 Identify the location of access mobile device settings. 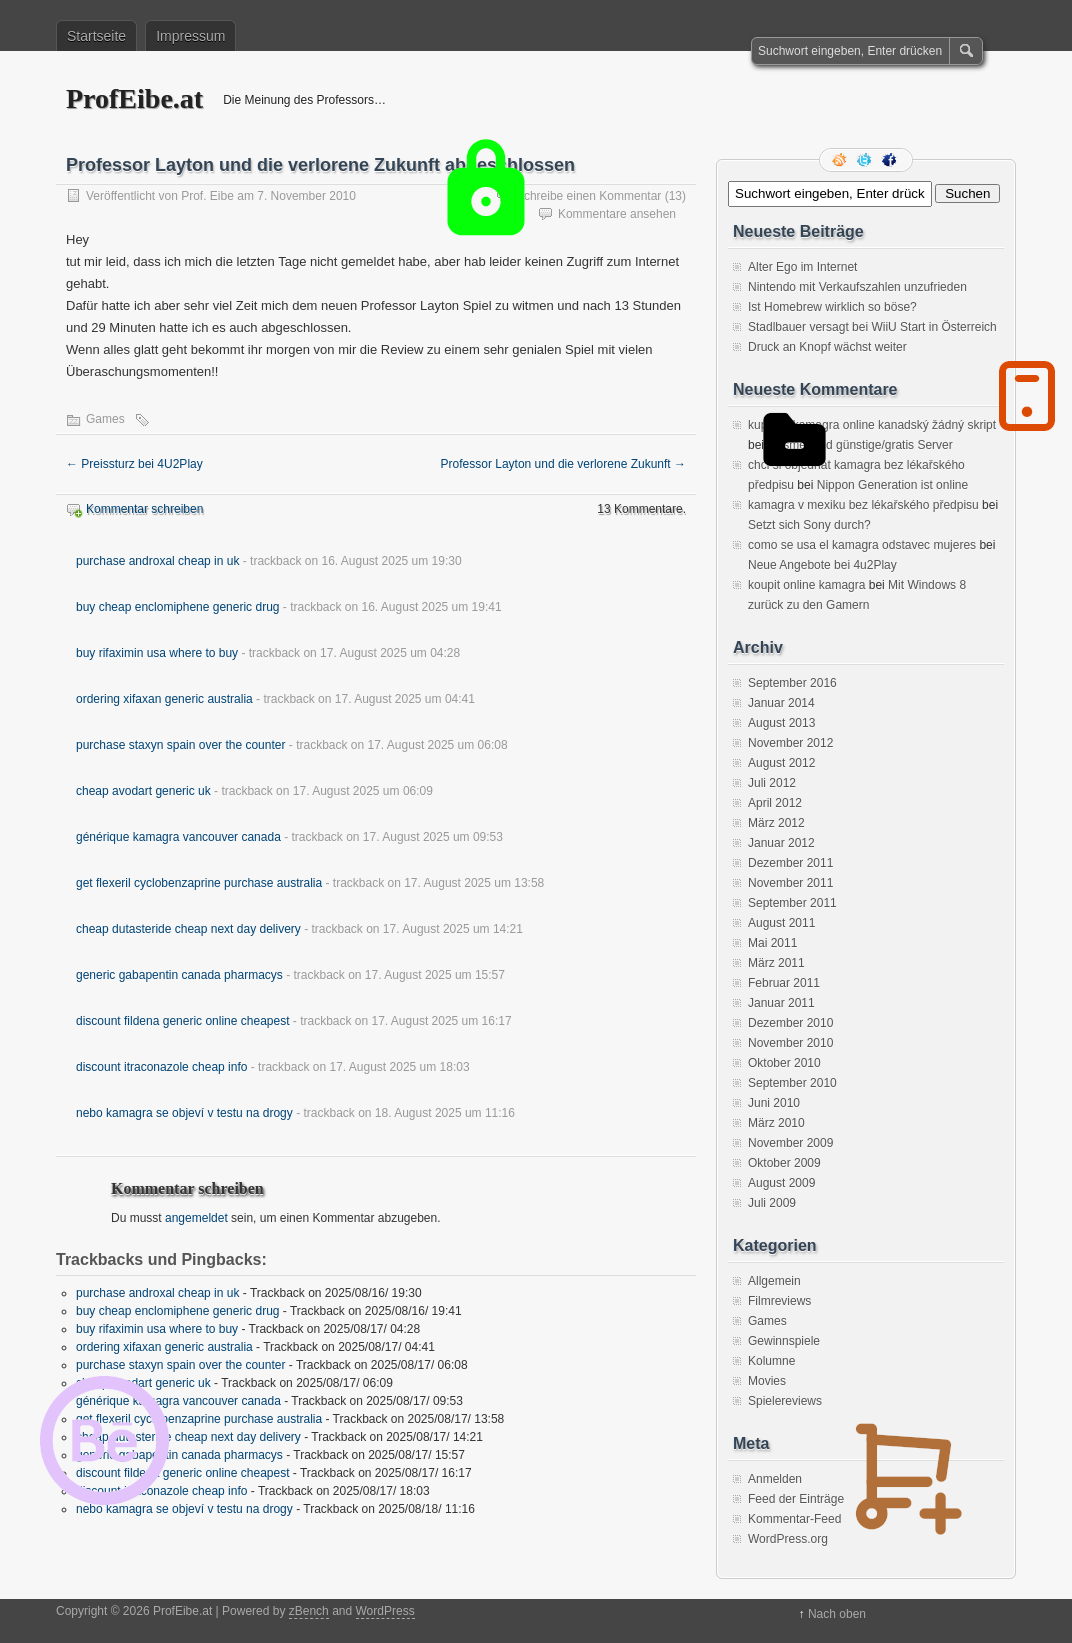
(1027, 396).